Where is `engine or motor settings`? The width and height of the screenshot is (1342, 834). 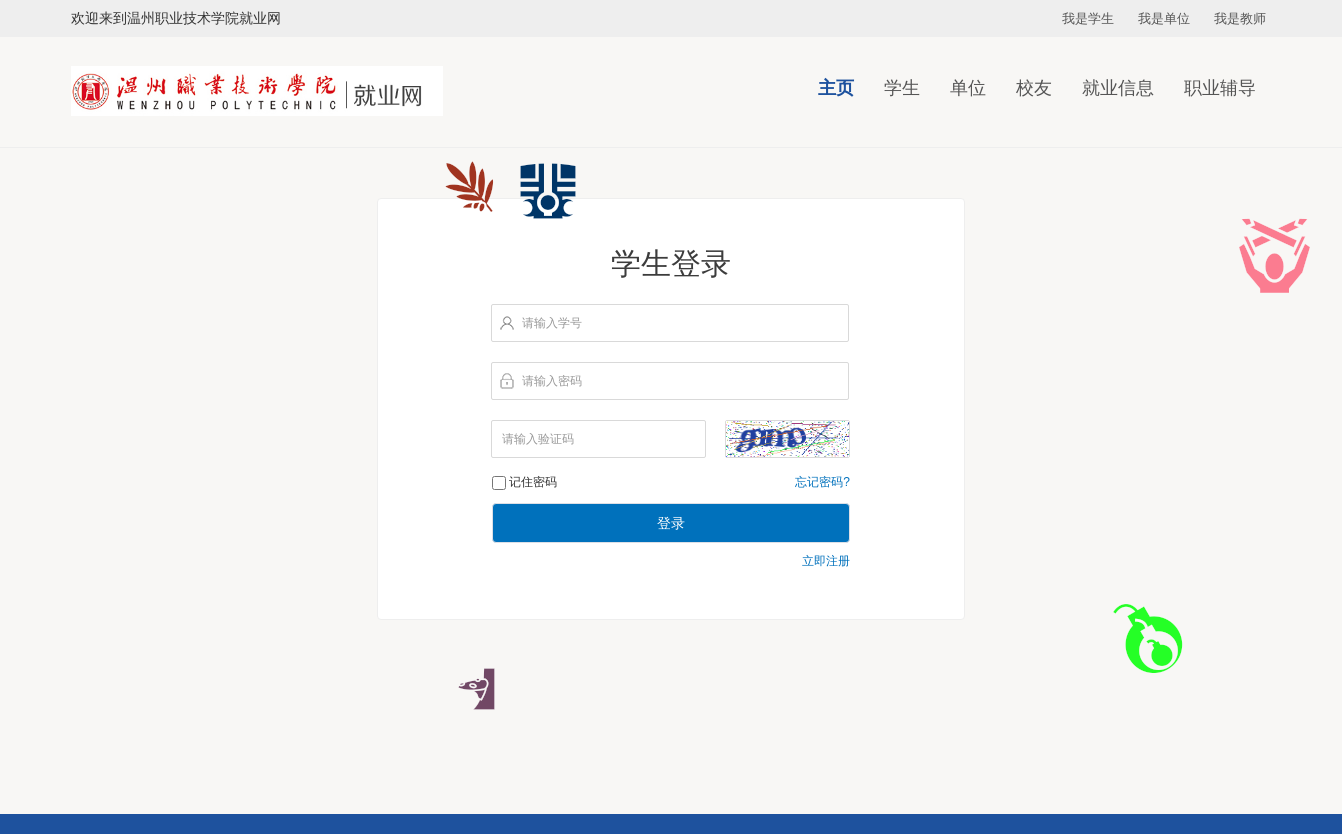 engine or motor settings is located at coordinates (548, 191).